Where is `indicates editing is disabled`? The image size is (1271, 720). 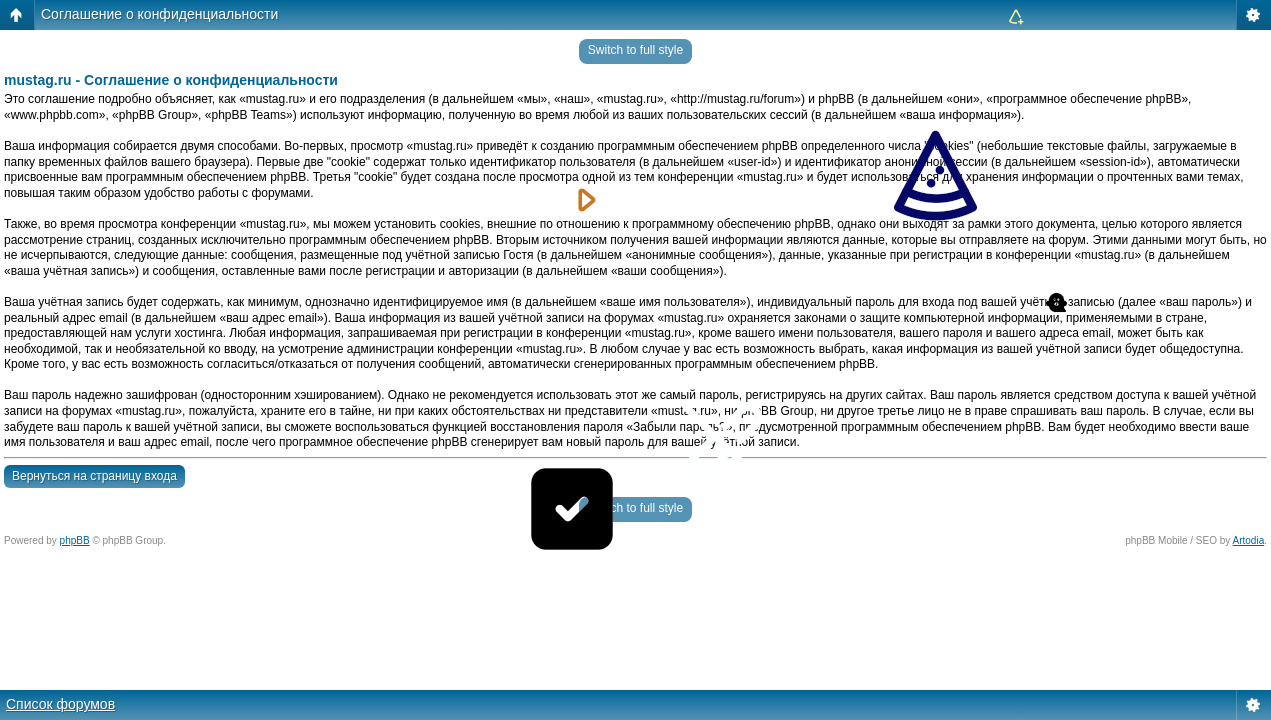
indicates editing is disabled is located at coordinates (722, 443).